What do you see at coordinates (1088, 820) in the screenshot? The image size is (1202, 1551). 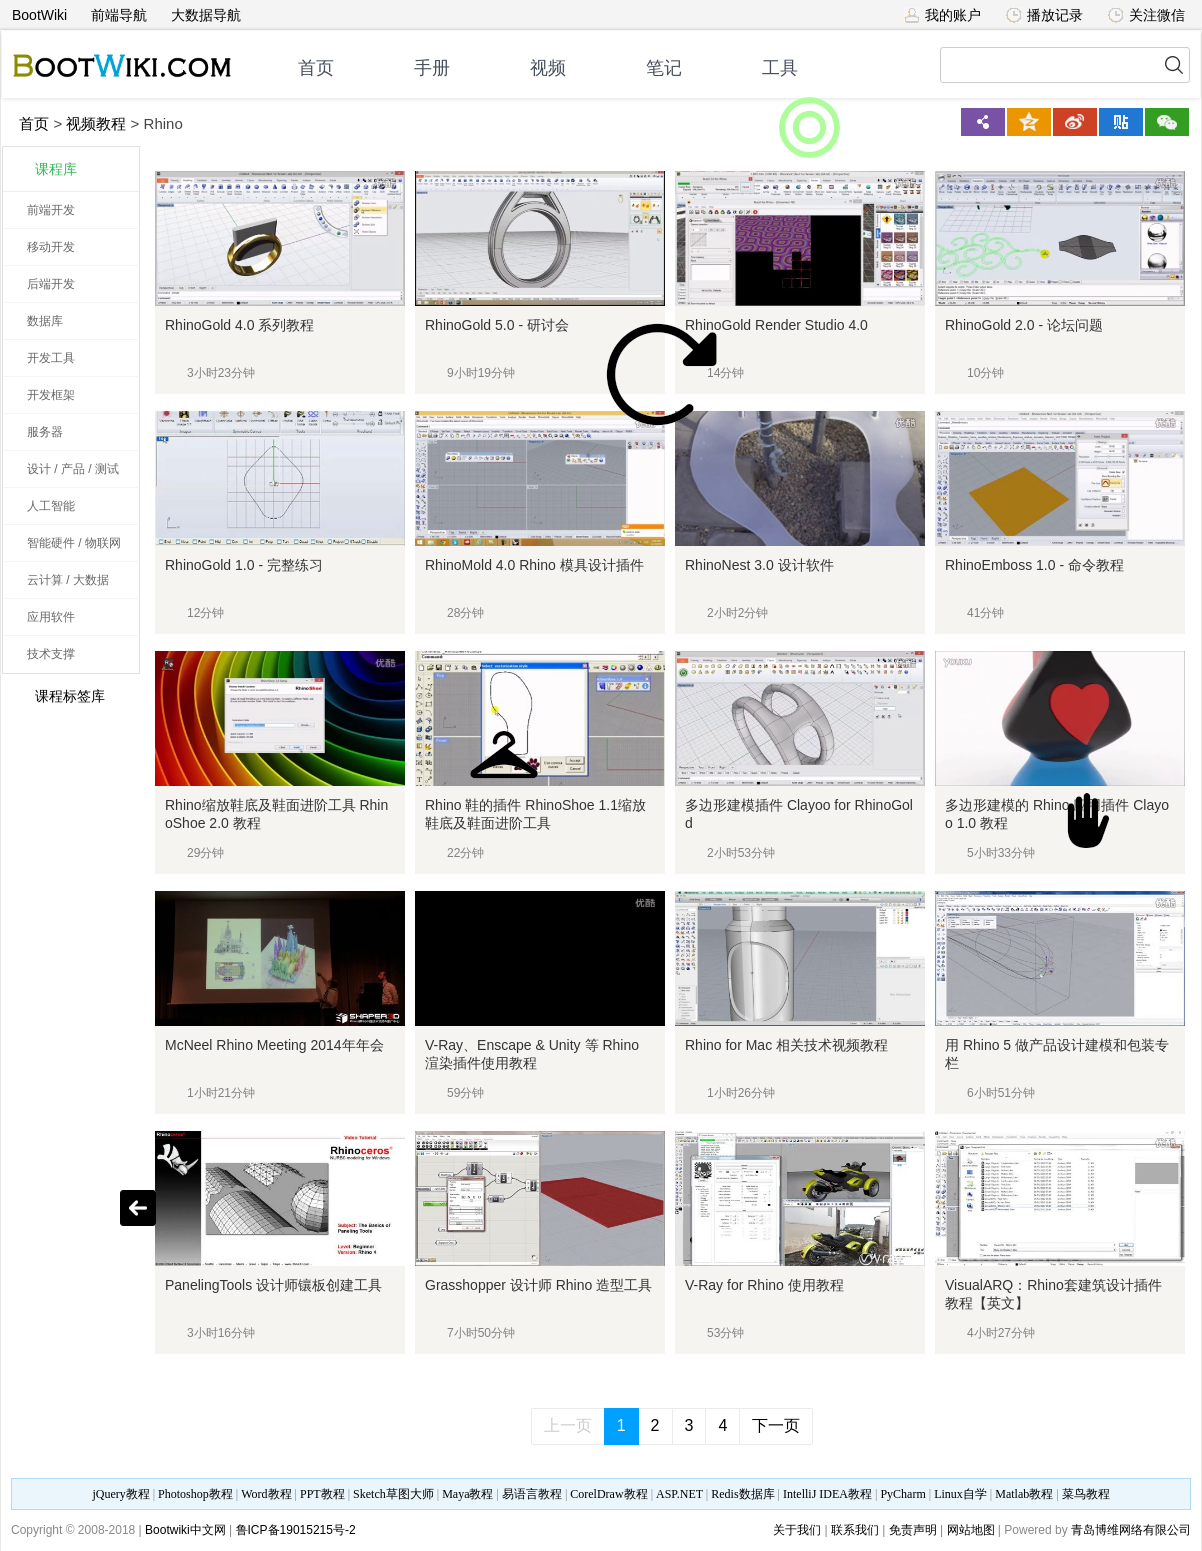 I see `stop or halt an action` at bounding box center [1088, 820].